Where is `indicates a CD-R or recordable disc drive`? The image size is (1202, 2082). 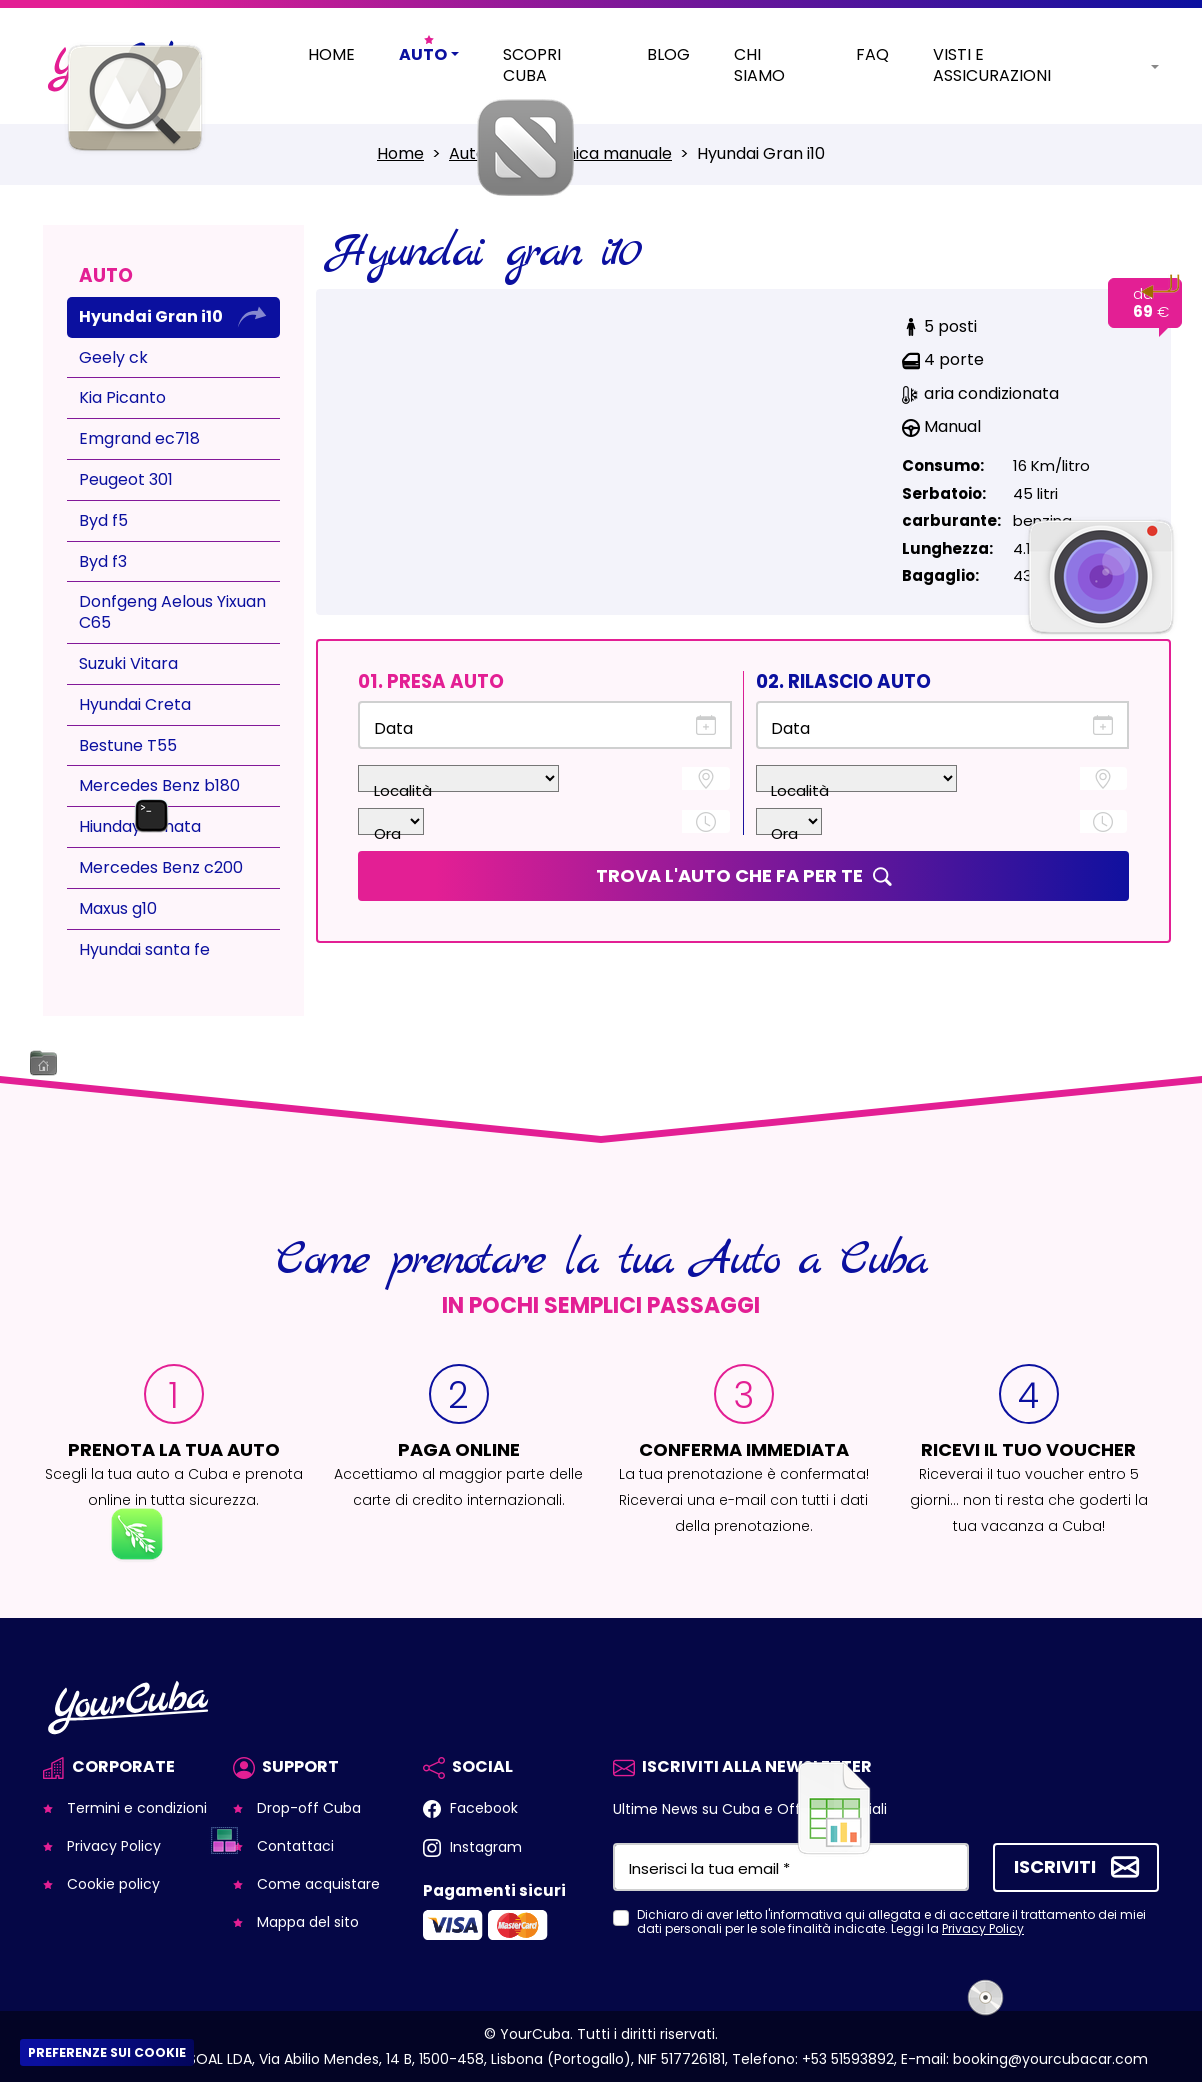 indicates a CD-R or recordable disc drive is located at coordinates (985, 1997).